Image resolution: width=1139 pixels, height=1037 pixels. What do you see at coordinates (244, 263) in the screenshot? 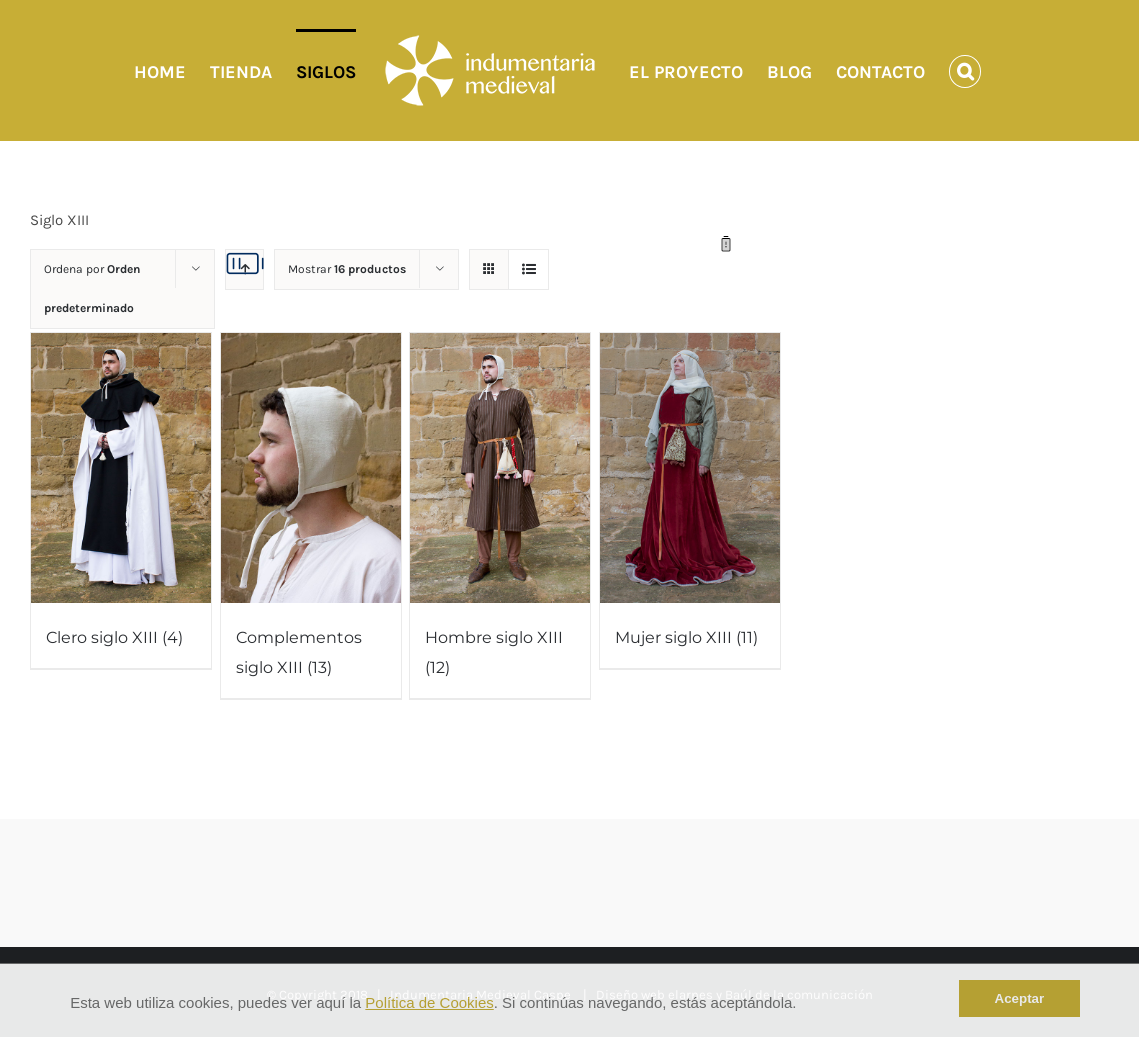
I see `indicates medium battery level` at bounding box center [244, 263].